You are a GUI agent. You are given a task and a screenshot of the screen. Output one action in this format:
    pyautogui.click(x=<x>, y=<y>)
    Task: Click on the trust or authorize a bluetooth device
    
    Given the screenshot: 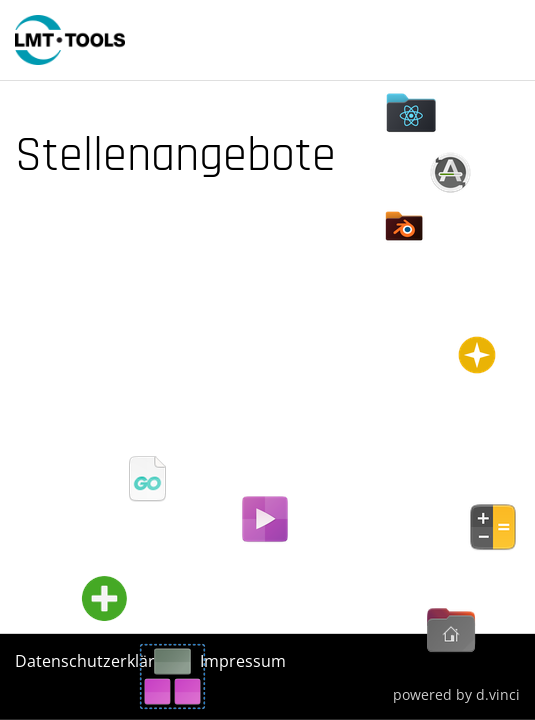 What is the action you would take?
    pyautogui.click(x=477, y=355)
    